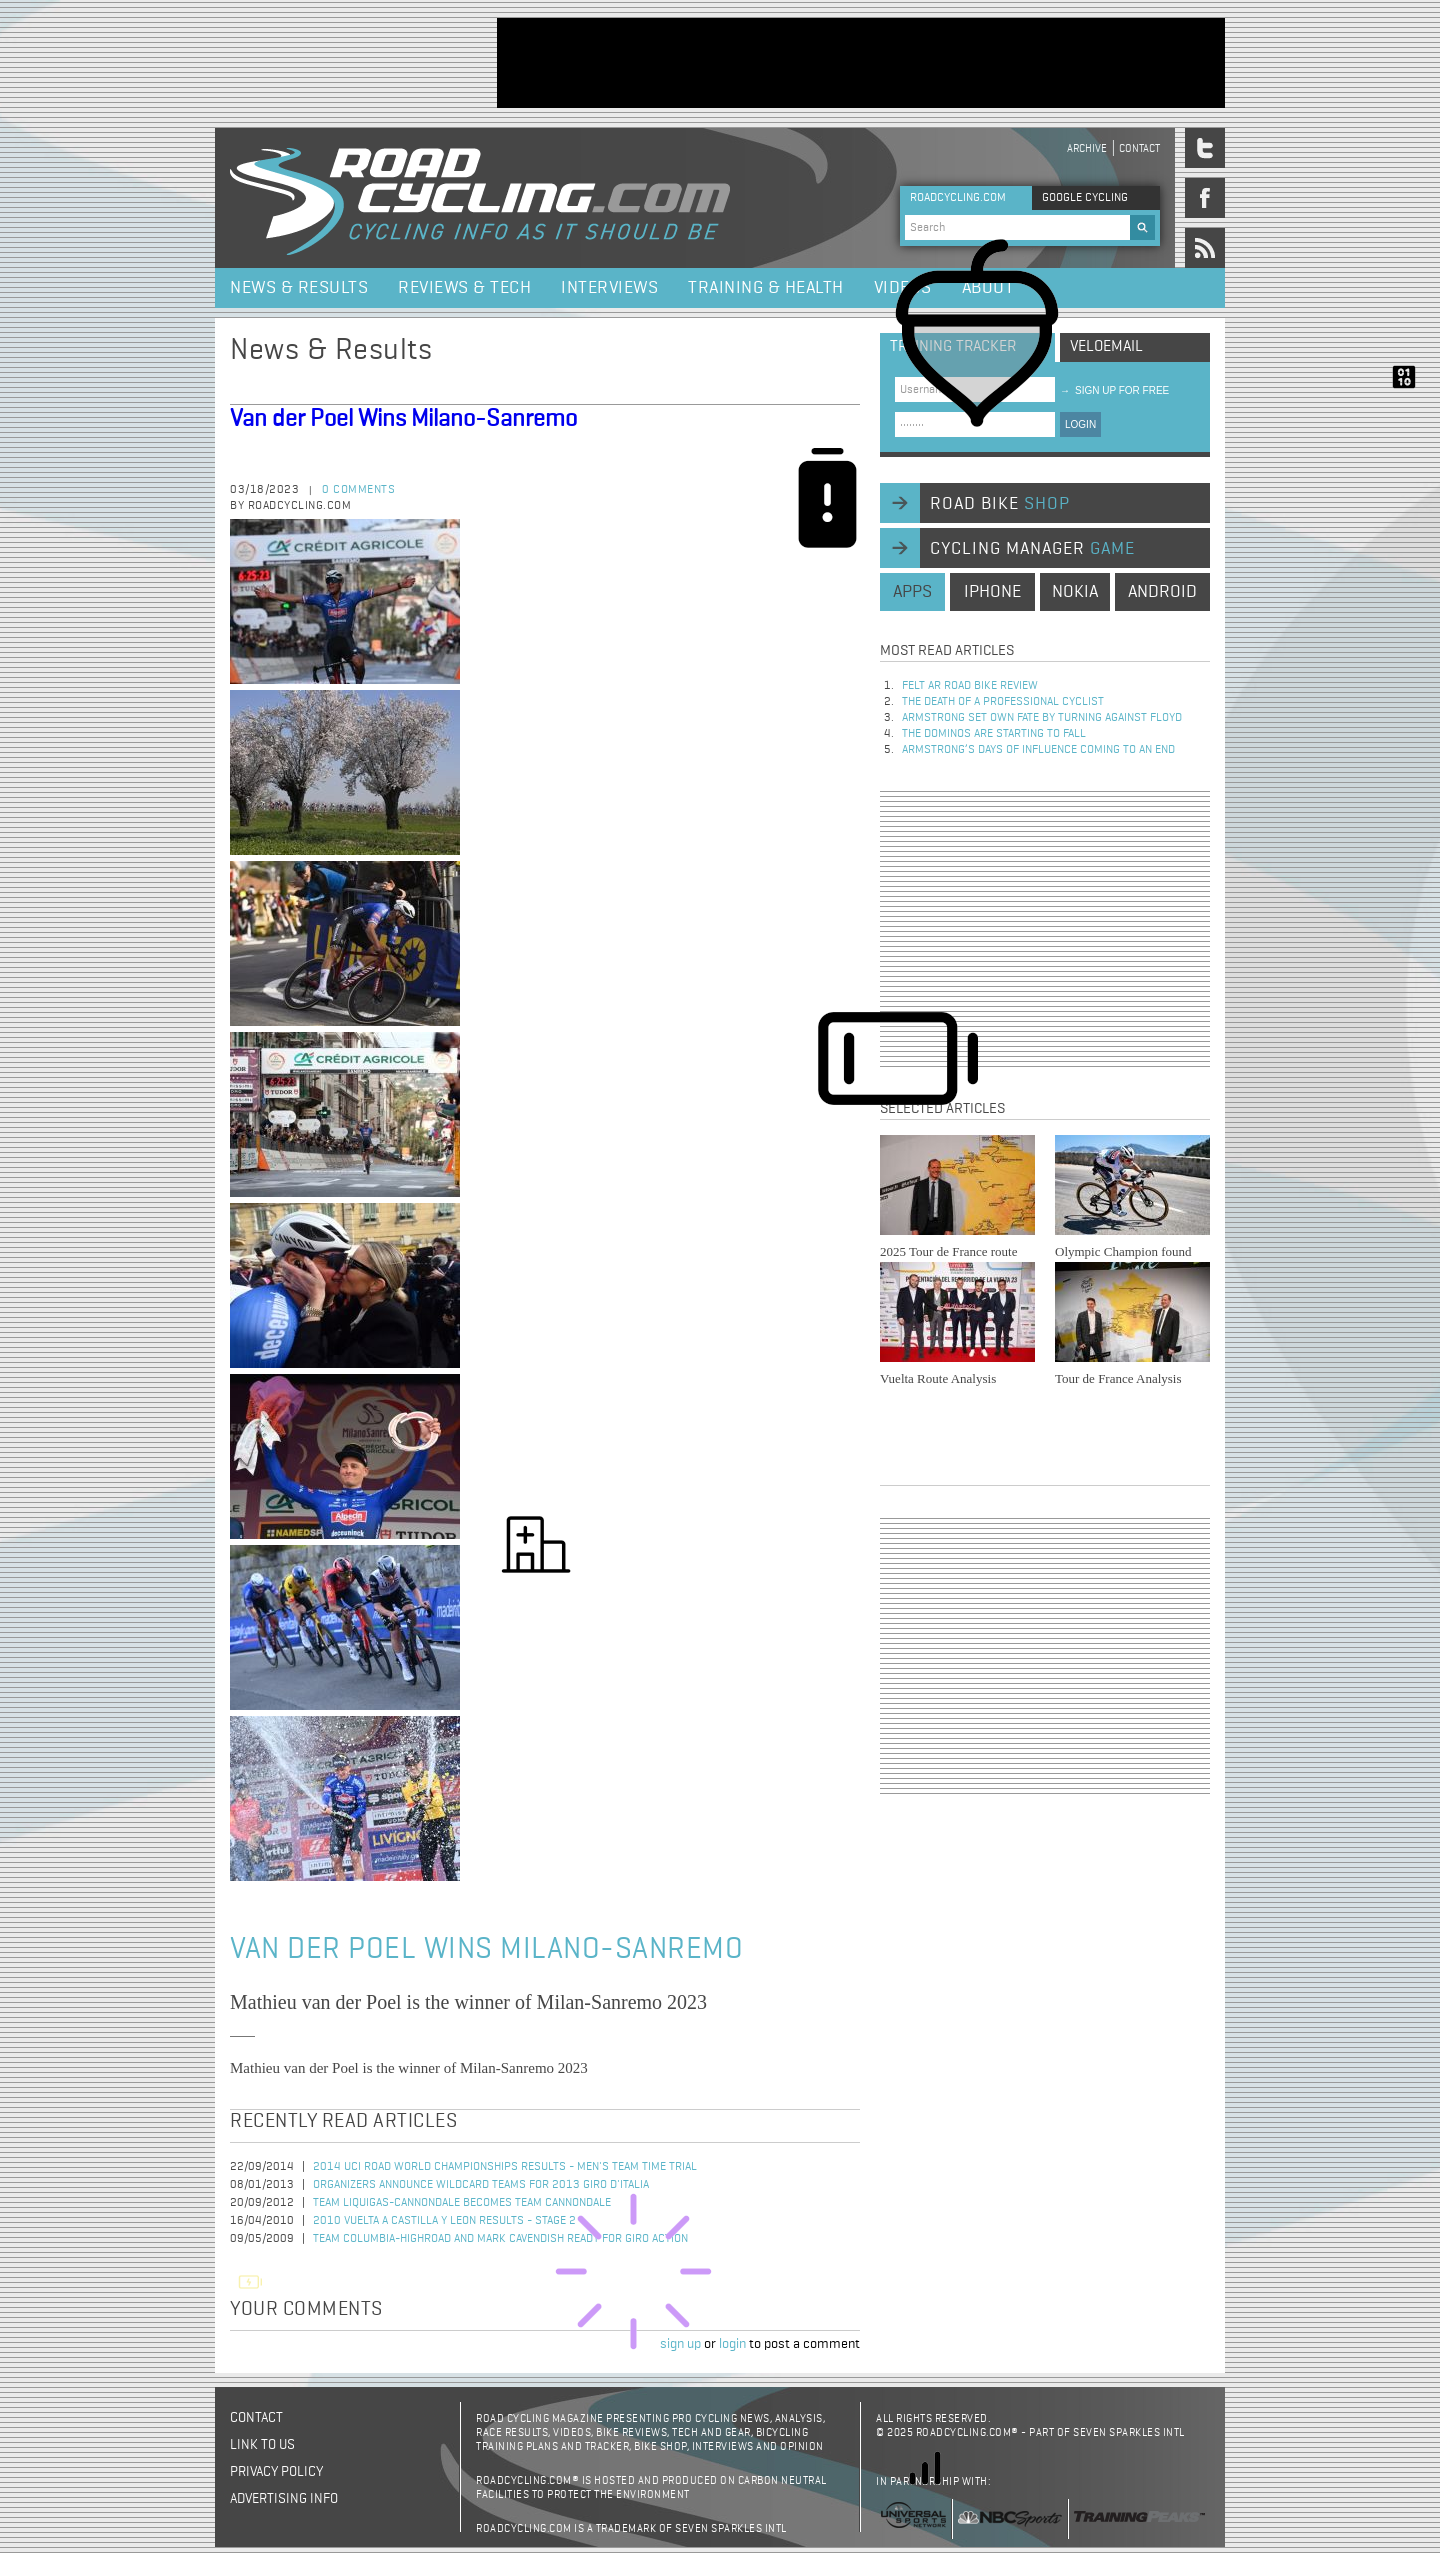  Describe the element at coordinates (1404, 377) in the screenshot. I see `view binary or raw data` at that location.